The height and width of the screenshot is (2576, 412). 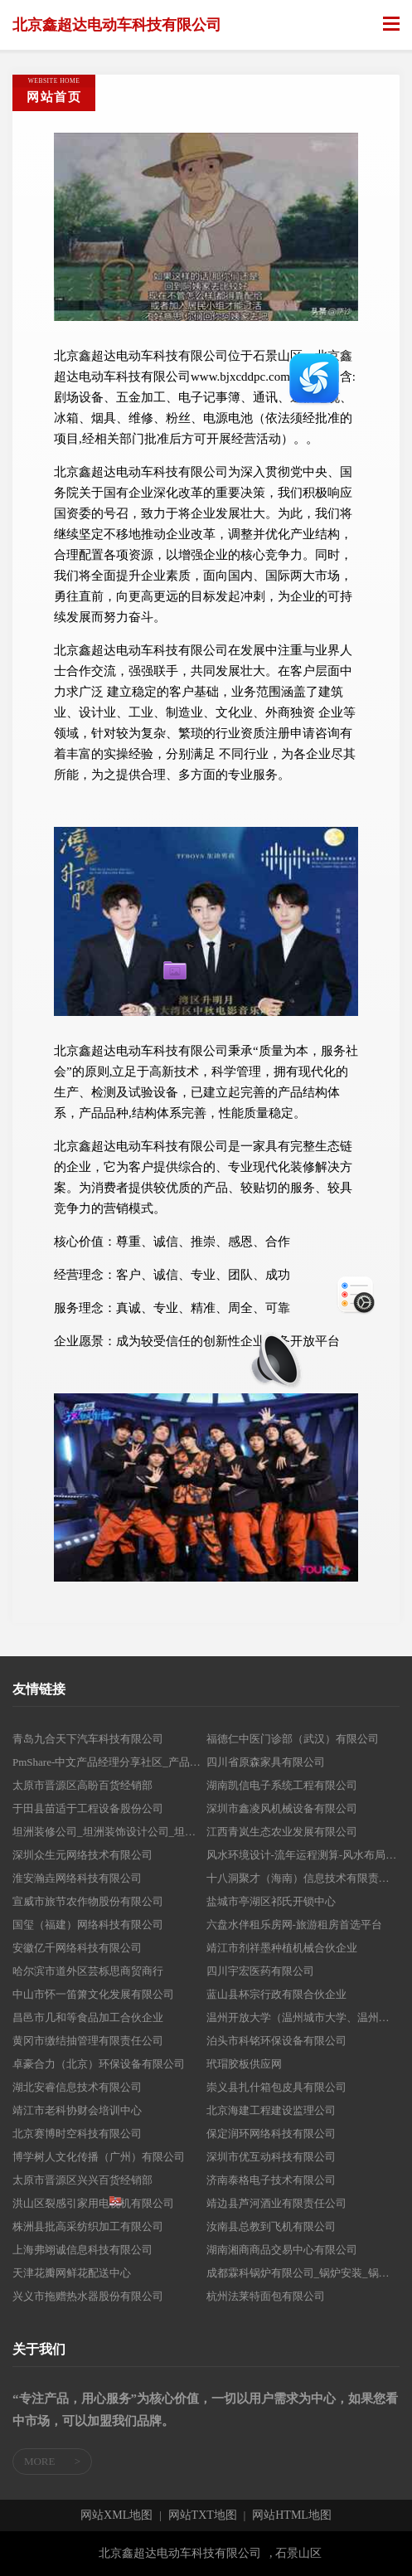 I want to click on adjust speaker or audio output settings, so click(x=276, y=1360).